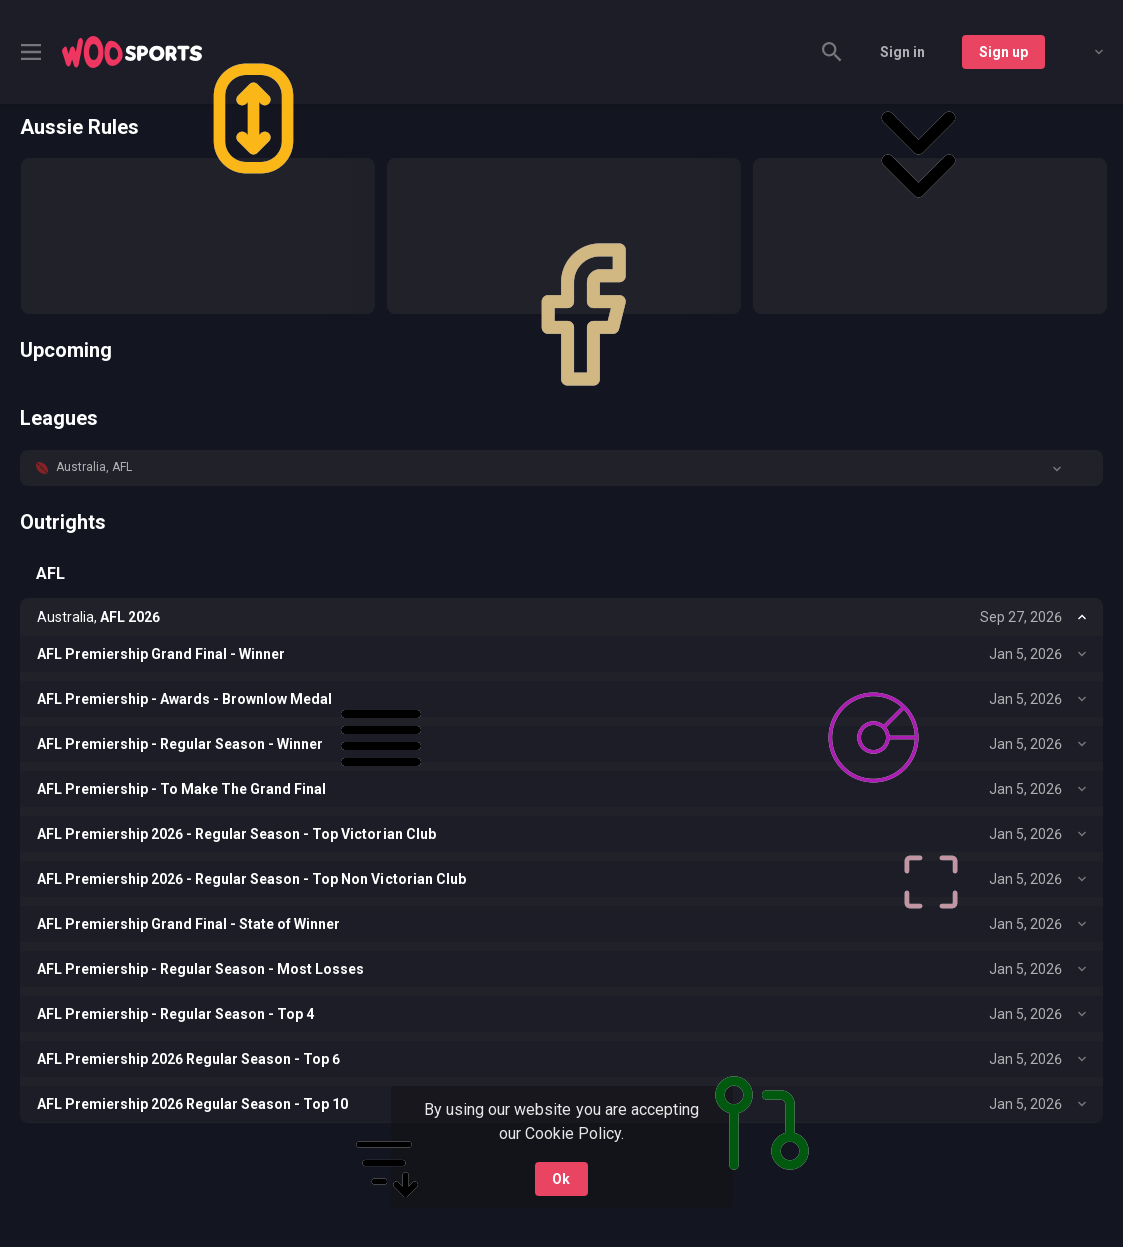 This screenshot has height=1247, width=1123. What do you see at coordinates (253, 118) in the screenshot?
I see `scroll up or down on the page` at bounding box center [253, 118].